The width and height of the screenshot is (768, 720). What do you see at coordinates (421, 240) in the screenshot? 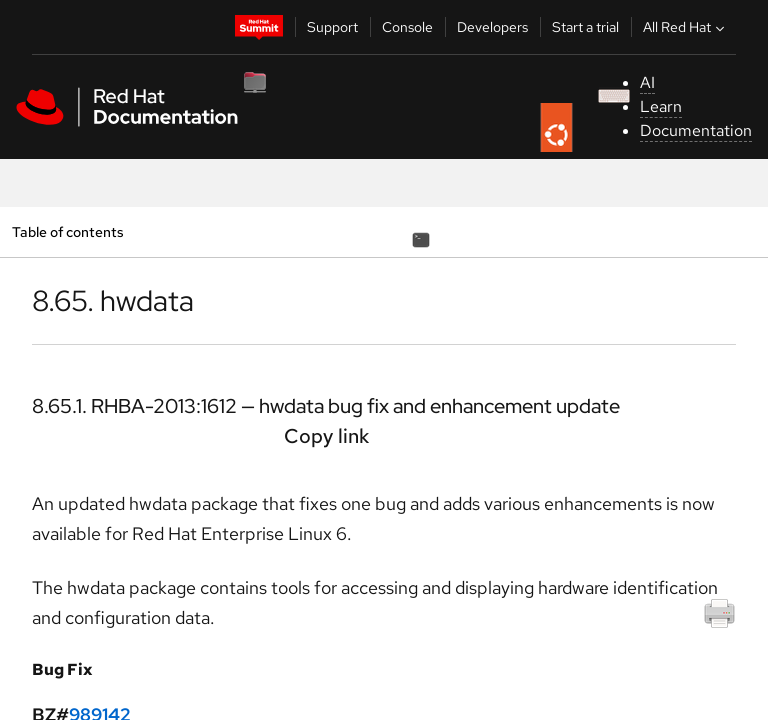
I see `open the bash terminal application` at bounding box center [421, 240].